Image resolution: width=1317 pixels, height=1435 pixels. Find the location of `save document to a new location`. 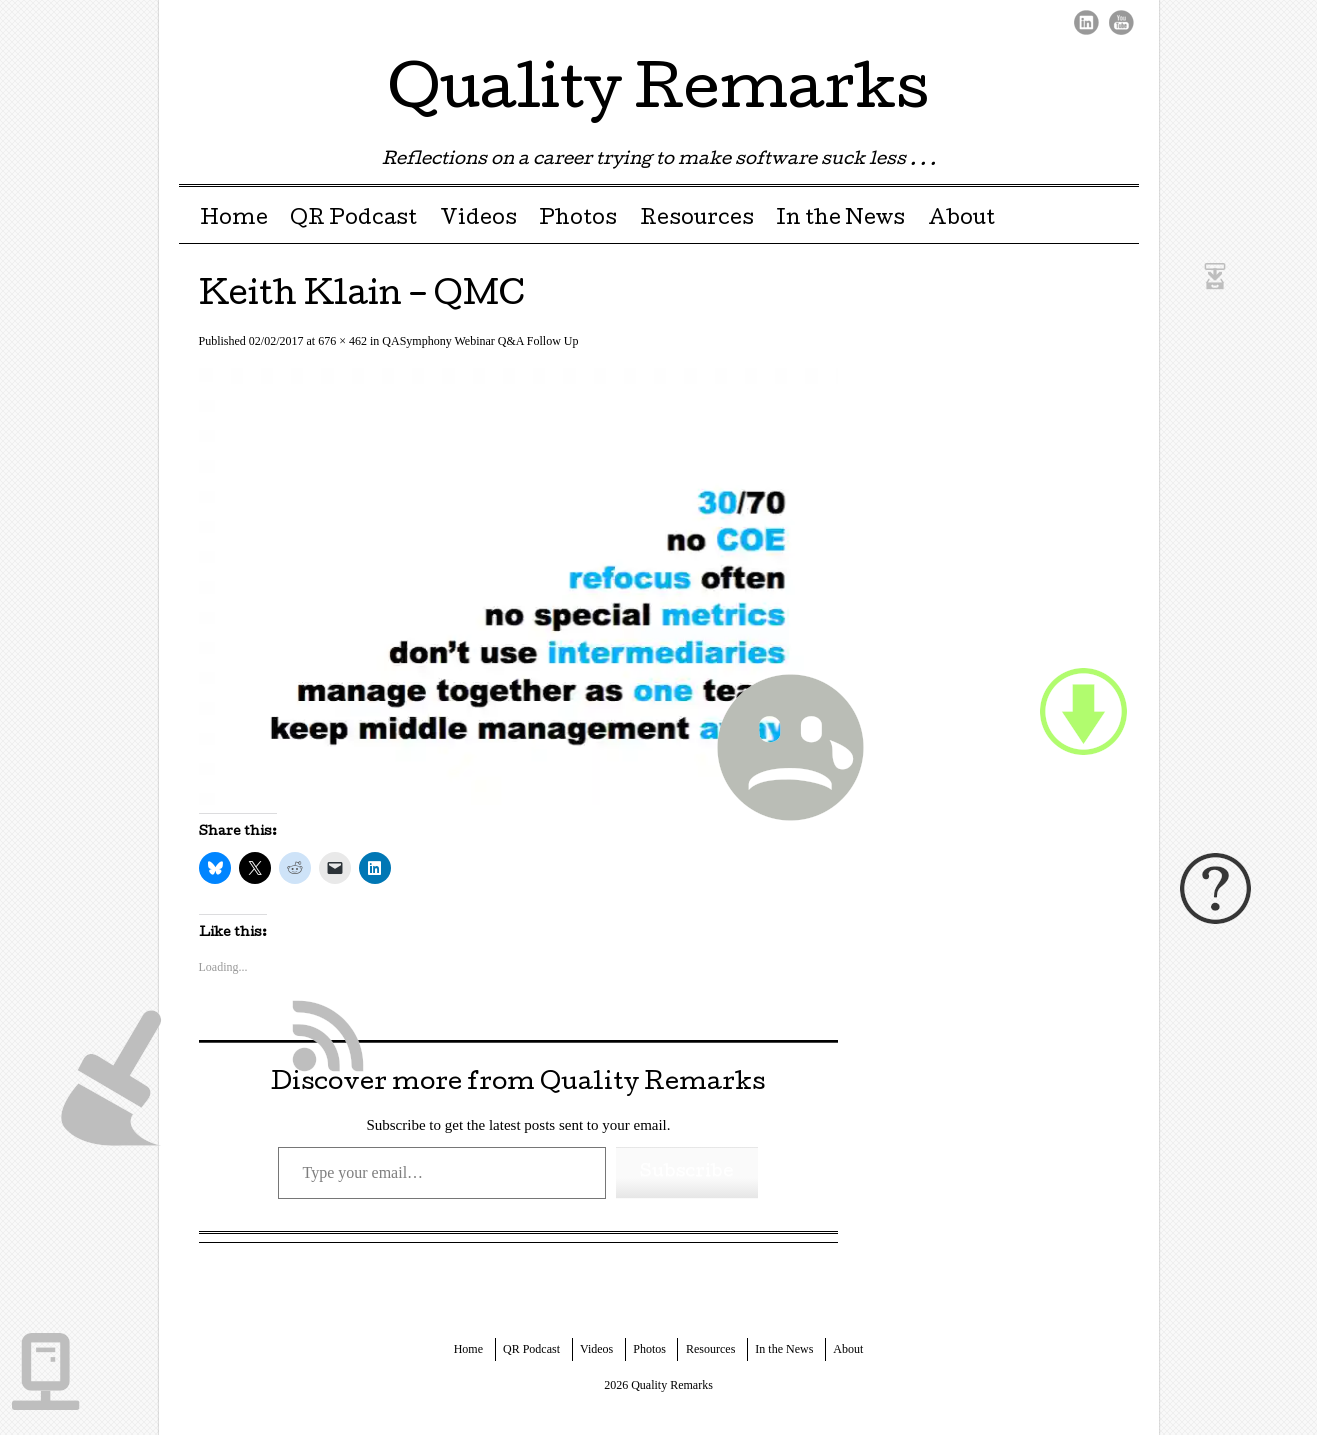

save document to a new location is located at coordinates (1215, 277).